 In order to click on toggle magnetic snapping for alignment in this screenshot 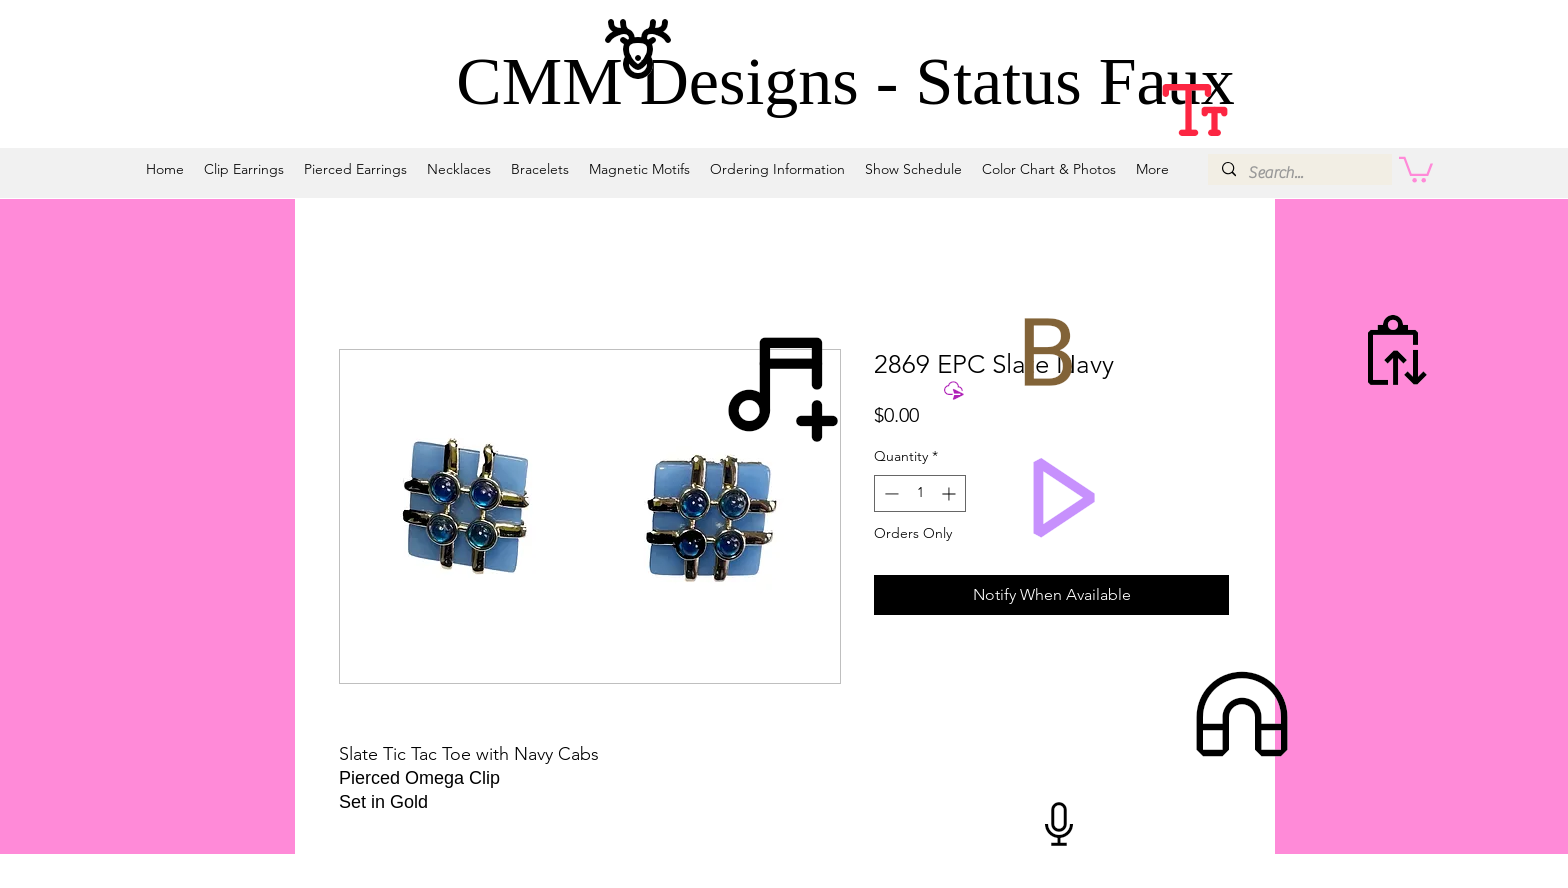, I will do `click(1242, 714)`.